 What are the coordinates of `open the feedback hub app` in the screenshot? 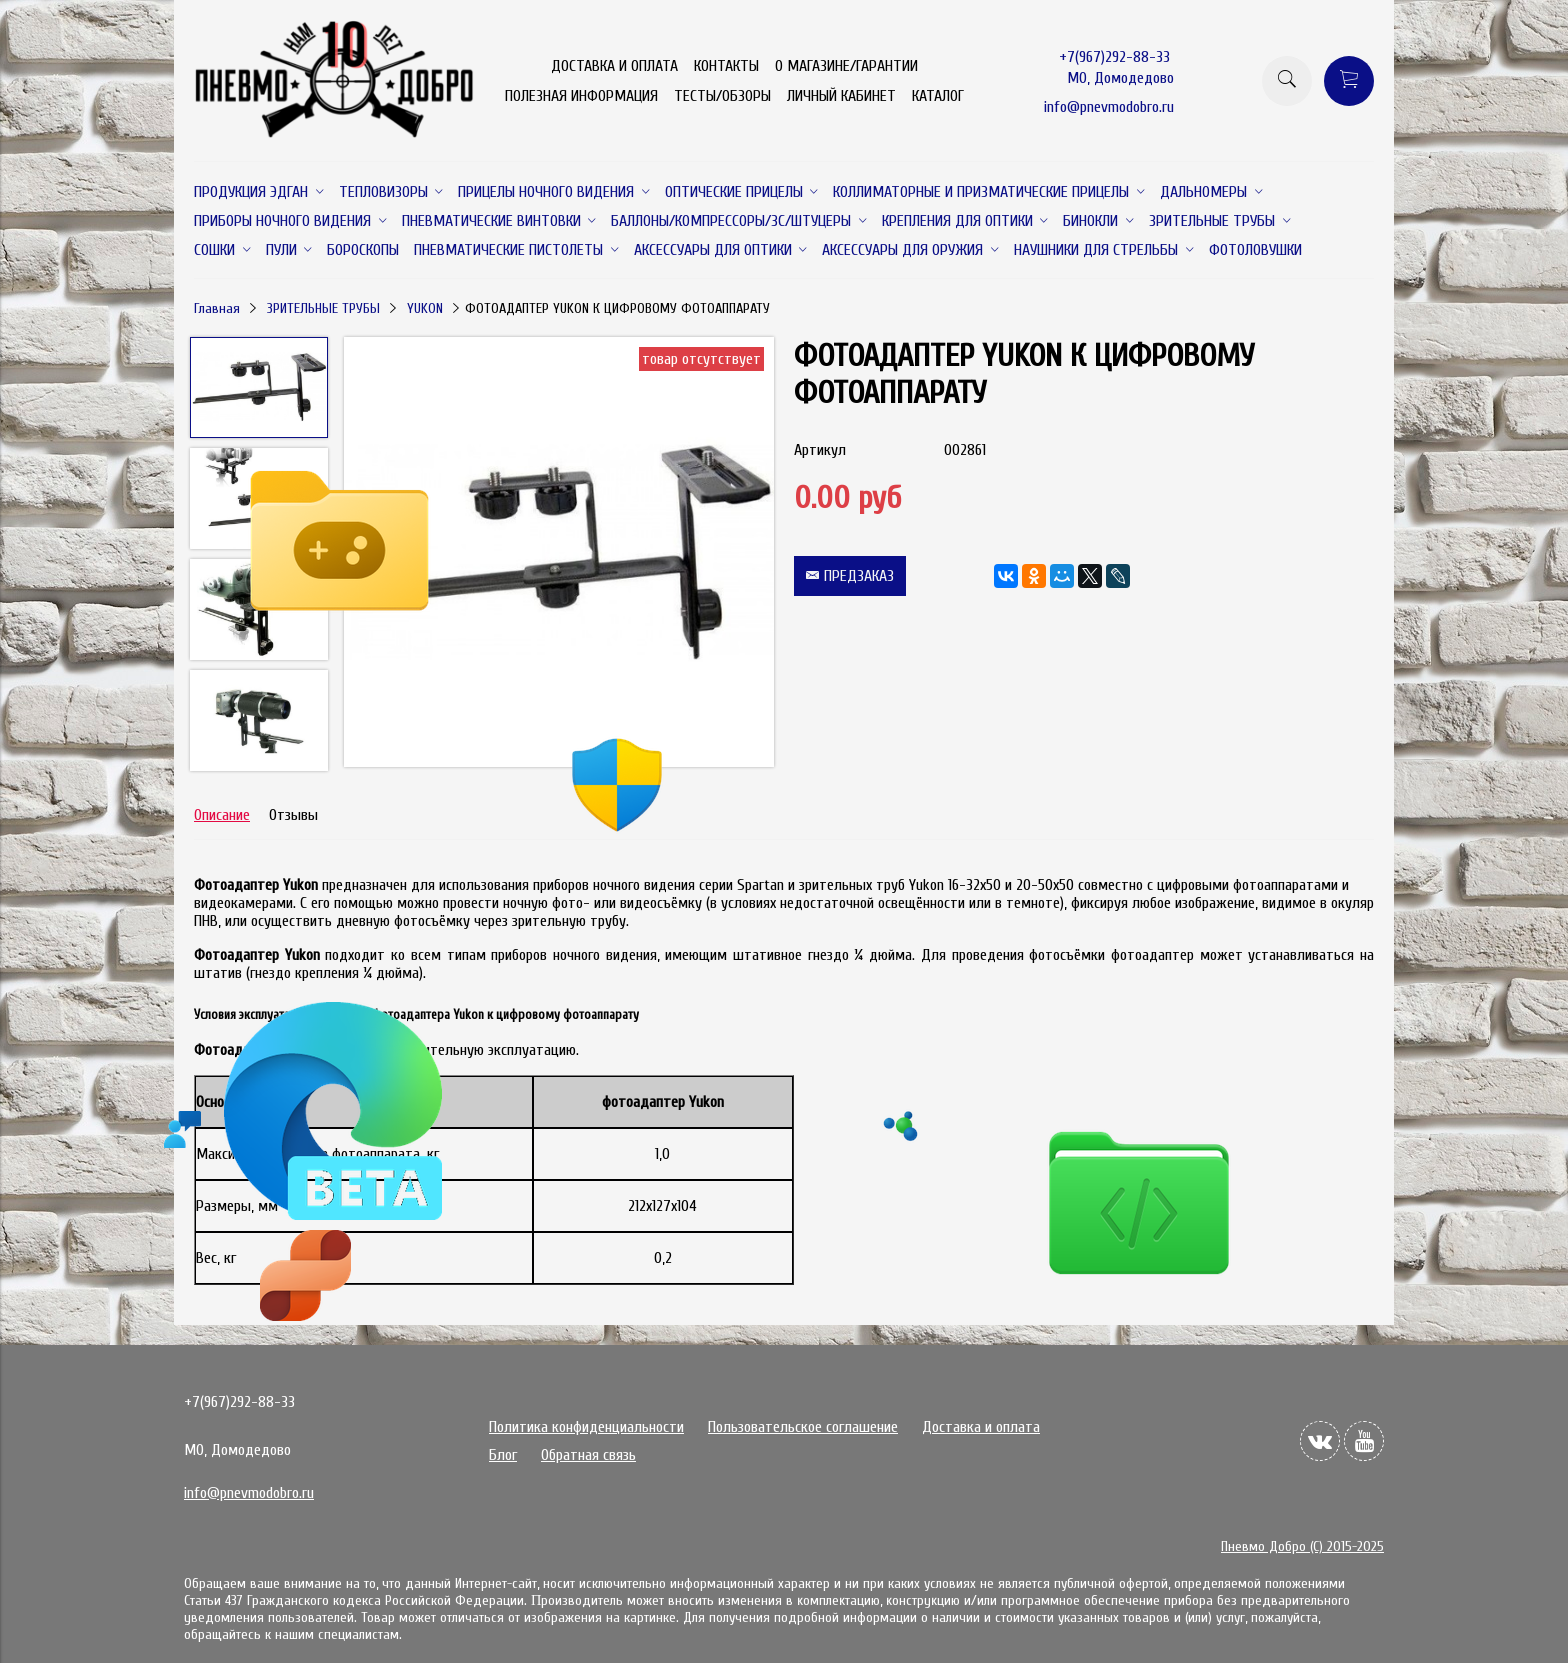 It's located at (182, 1129).